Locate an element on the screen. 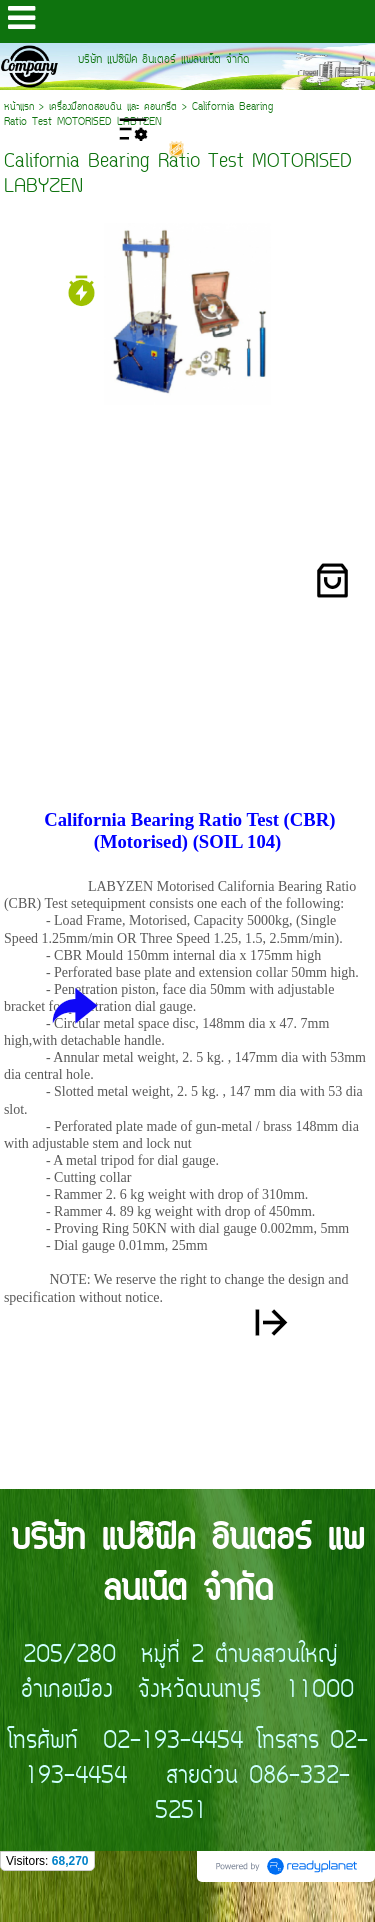 The height and width of the screenshot is (1922, 375). view your shopping bag is located at coordinates (332, 580).